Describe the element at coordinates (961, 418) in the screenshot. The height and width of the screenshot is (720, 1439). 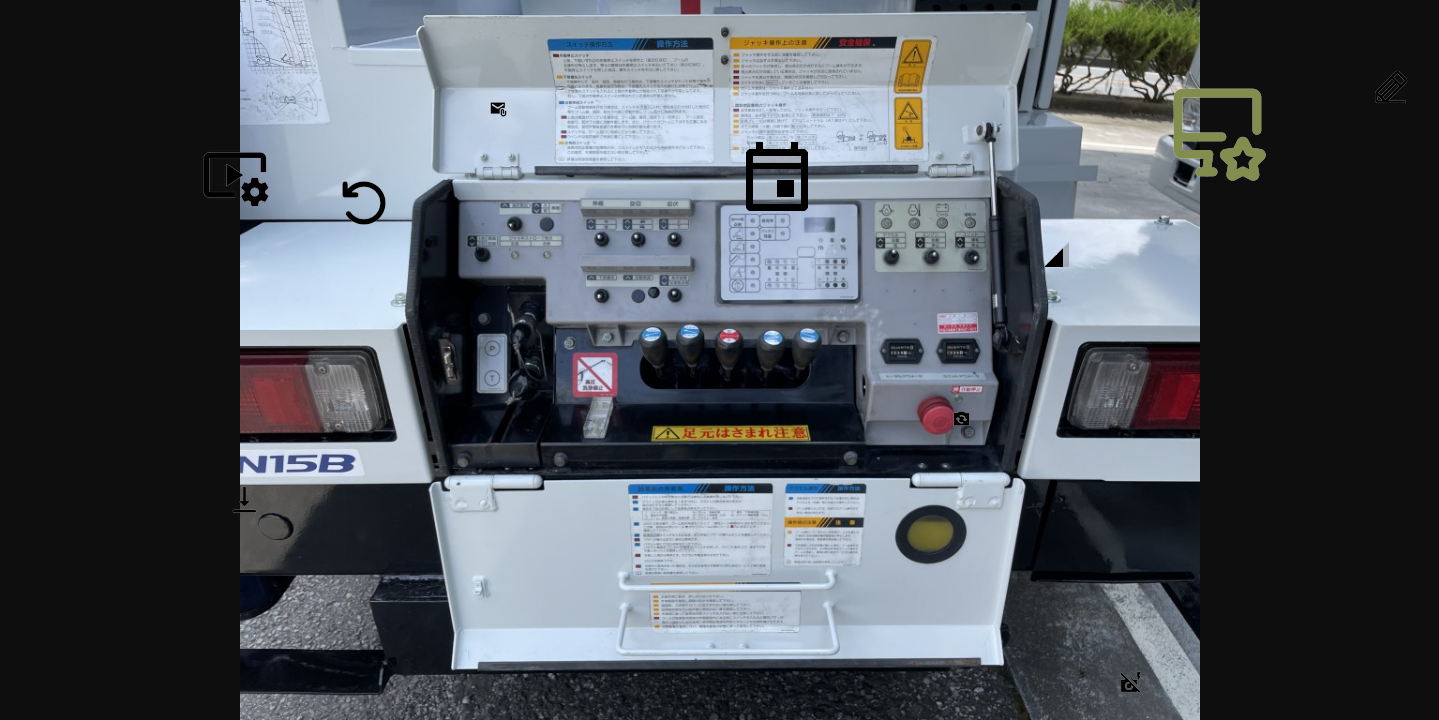
I see `switch between front and rear camera` at that location.